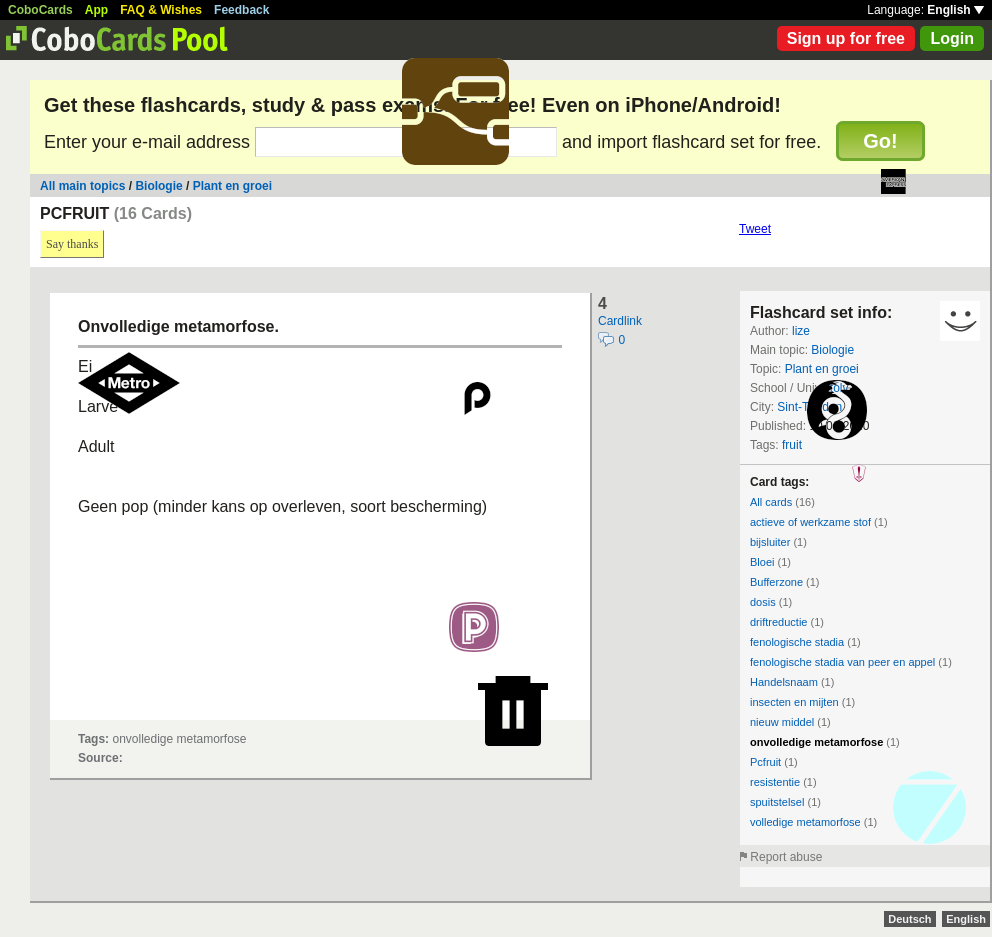 The height and width of the screenshot is (937, 992). What do you see at coordinates (859, 473) in the screenshot?
I see `launch heroic games launcher` at bounding box center [859, 473].